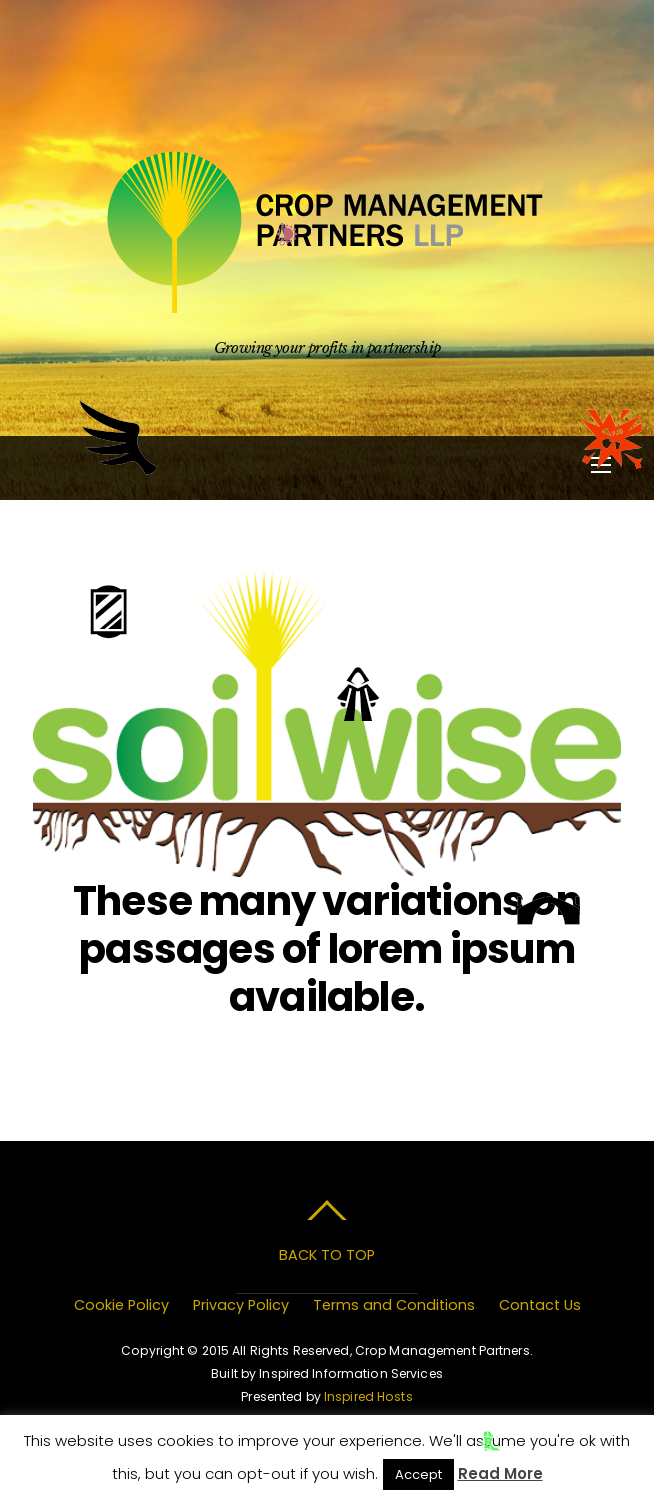 The height and width of the screenshot is (1502, 654). What do you see at coordinates (548, 895) in the screenshot?
I see `build or place a bridge structure` at bounding box center [548, 895].